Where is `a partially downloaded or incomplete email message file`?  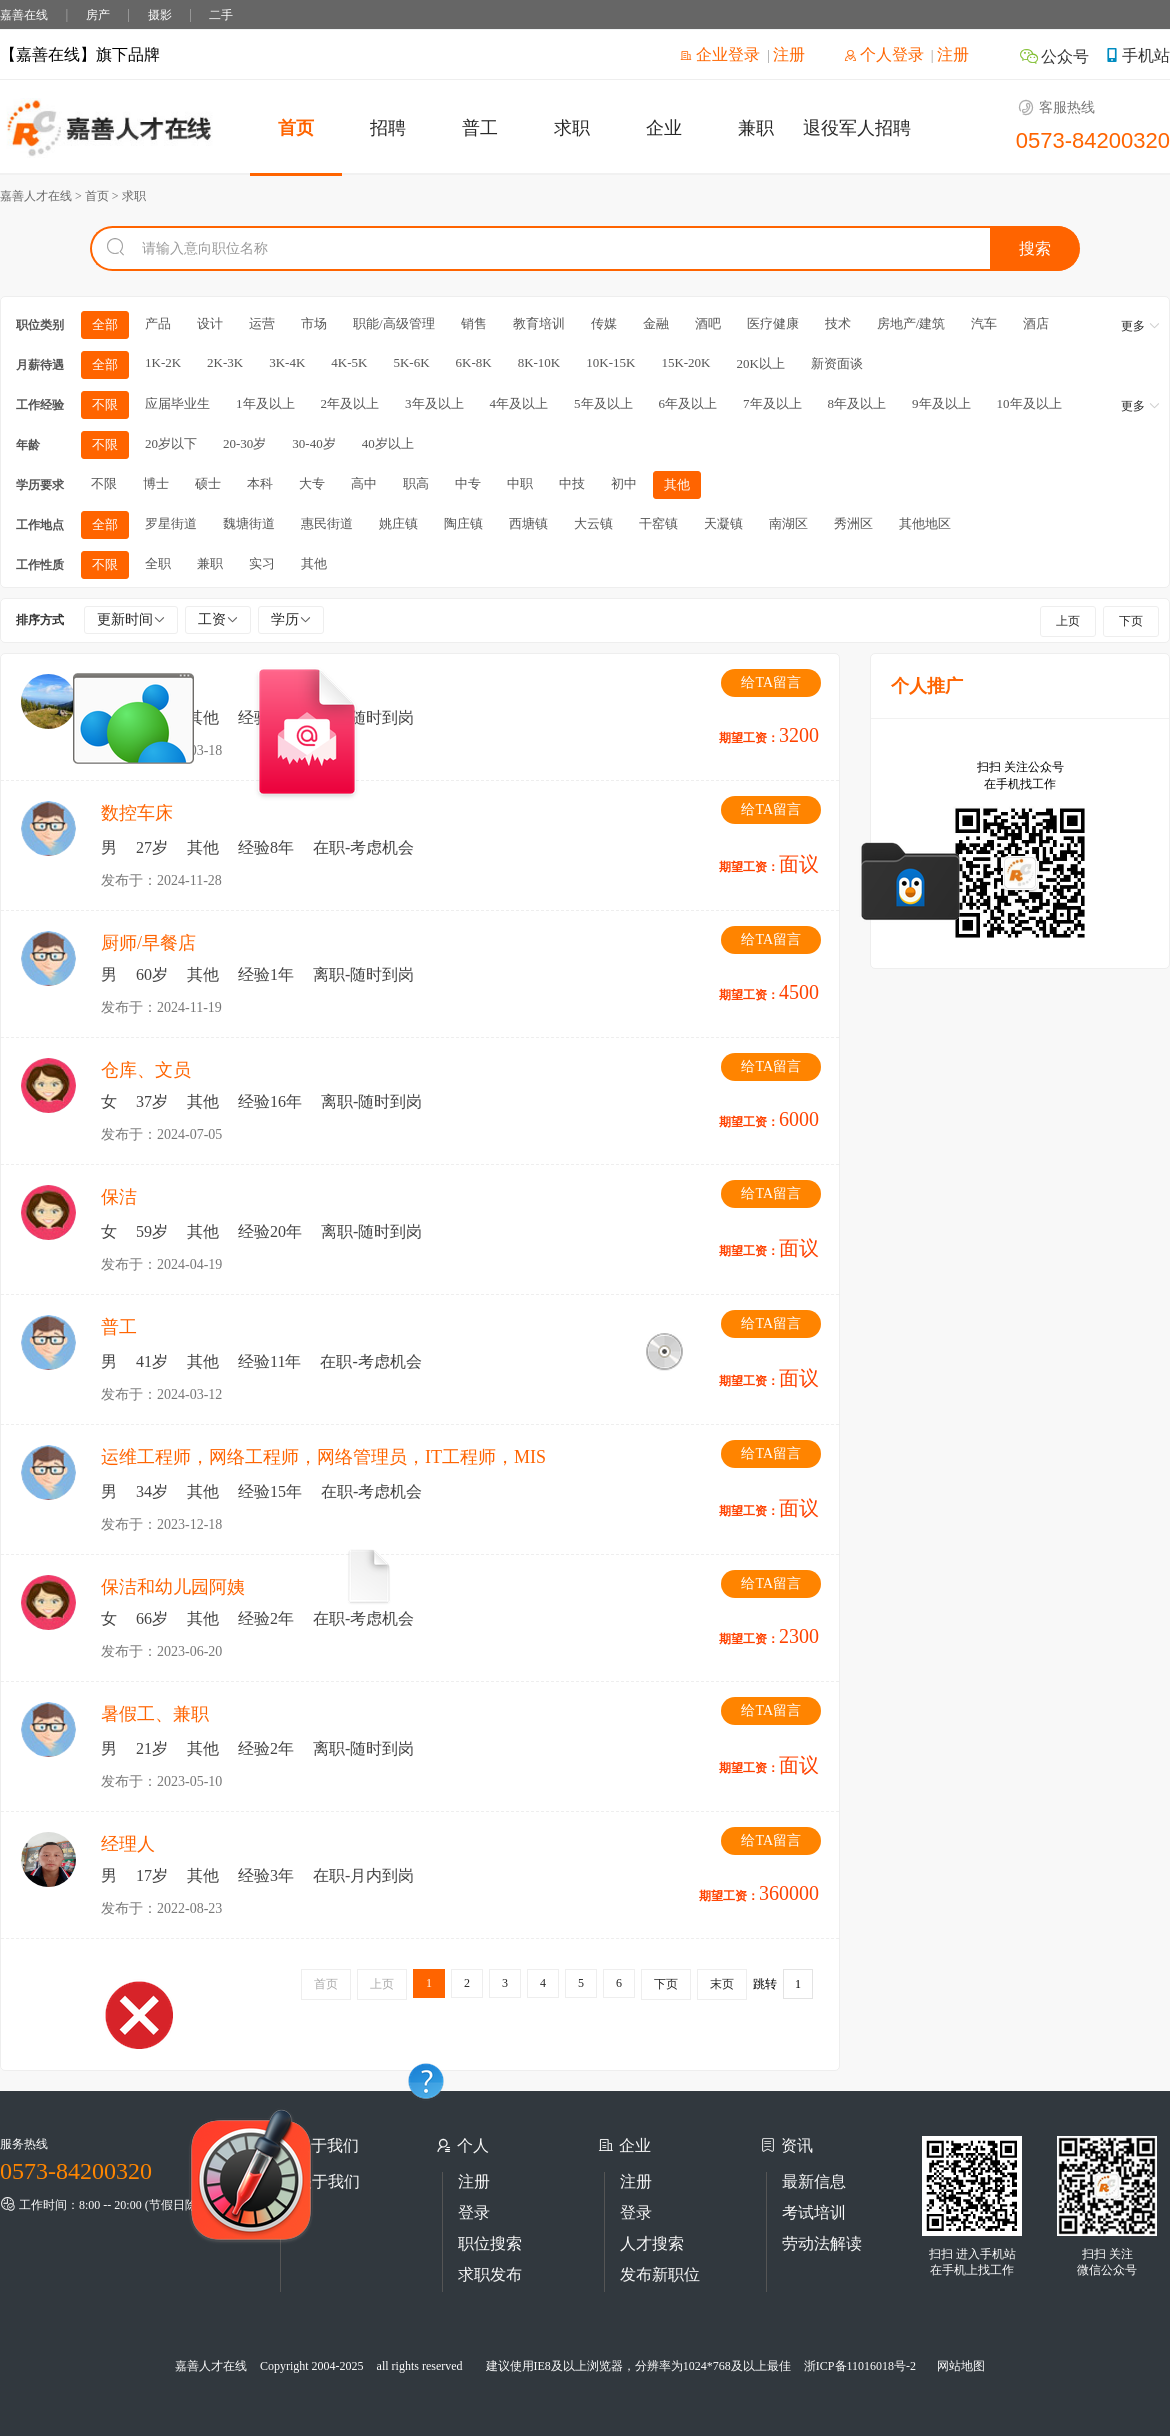
a partially downloaded or incomplete email message file is located at coordinates (307, 734).